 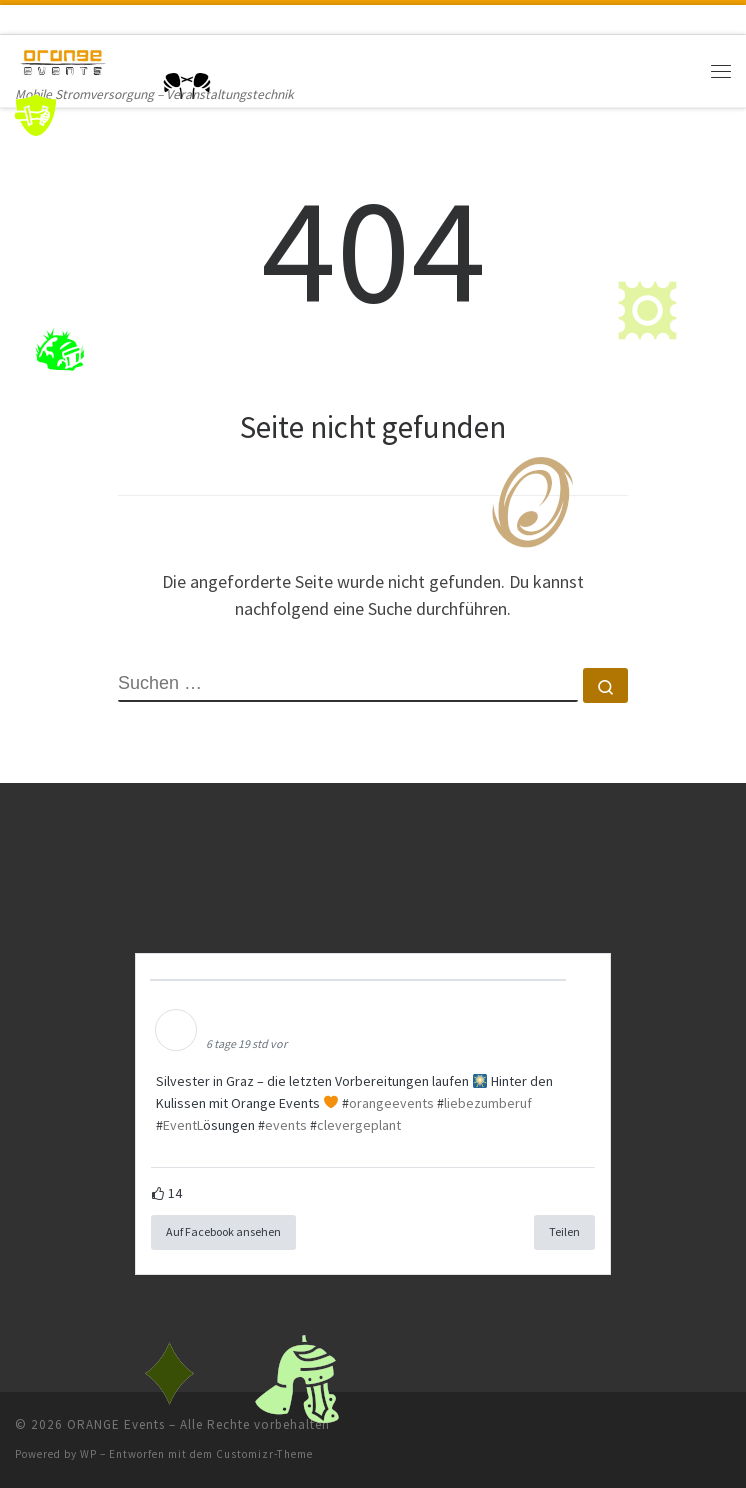 What do you see at coordinates (187, 86) in the screenshot?
I see `equip shoulder armor to your character` at bounding box center [187, 86].